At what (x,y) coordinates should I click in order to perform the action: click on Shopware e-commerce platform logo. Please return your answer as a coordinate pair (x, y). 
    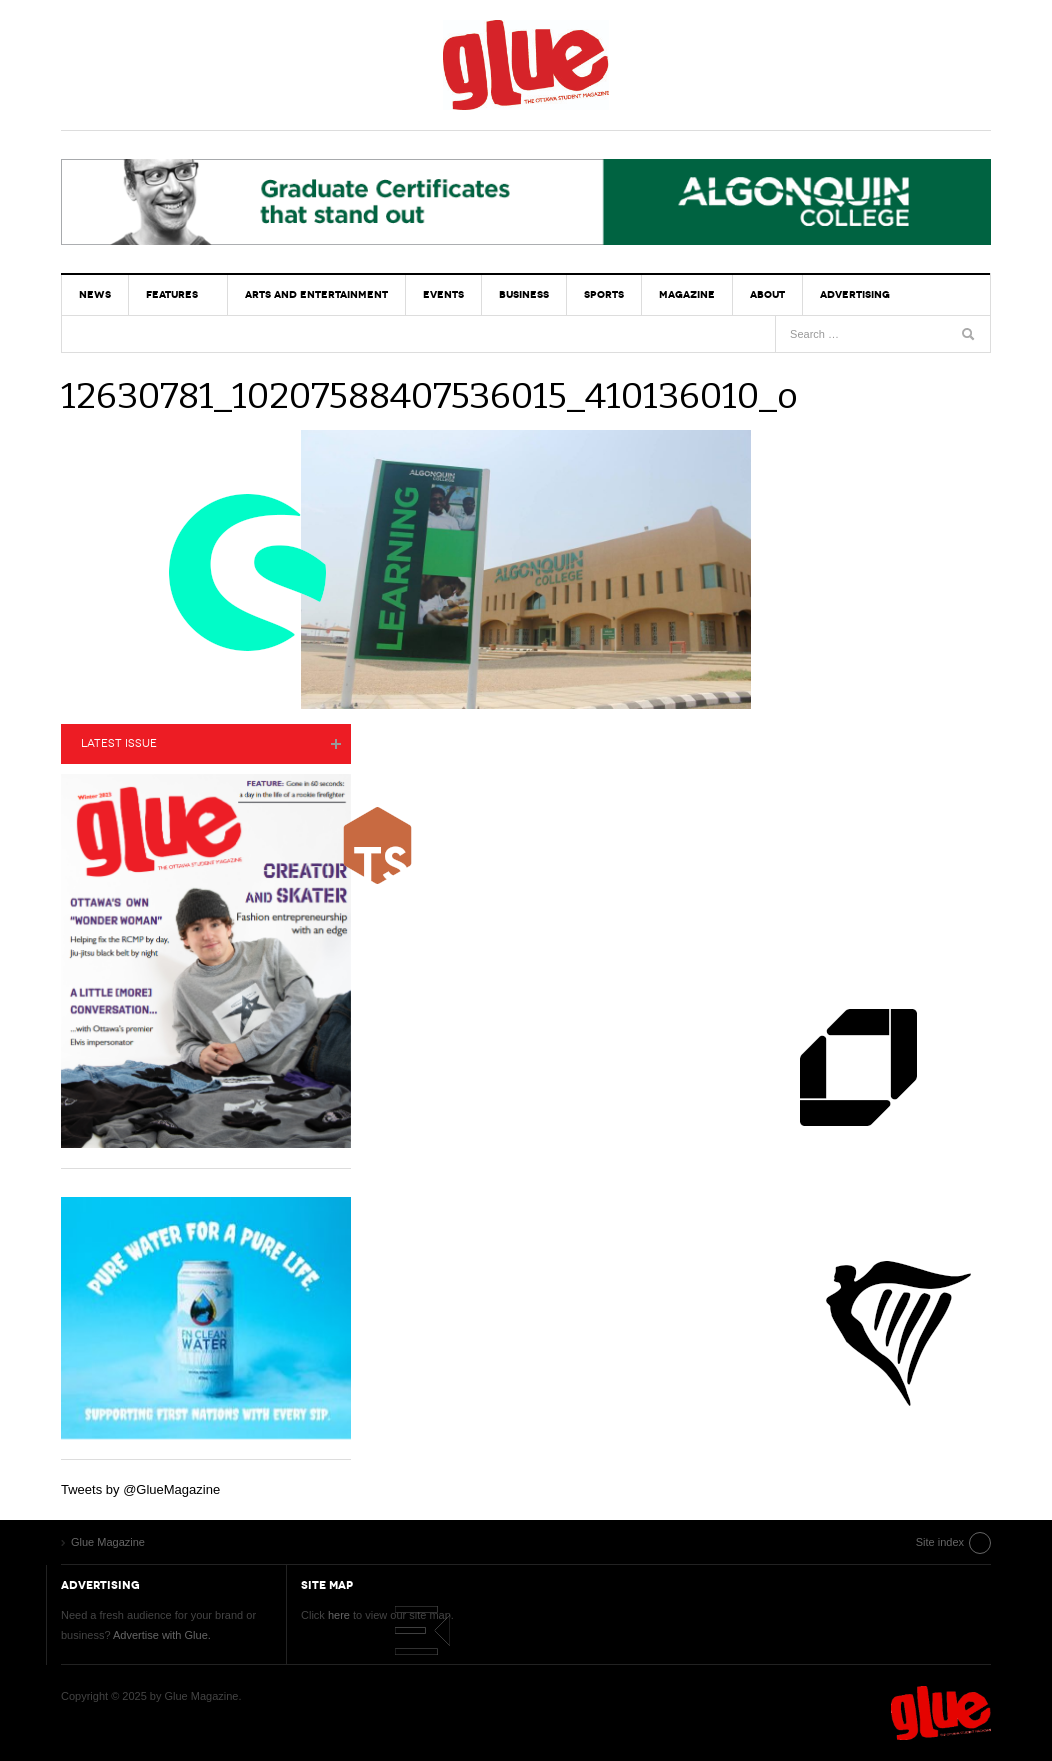
    Looking at the image, I should click on (247, 572).